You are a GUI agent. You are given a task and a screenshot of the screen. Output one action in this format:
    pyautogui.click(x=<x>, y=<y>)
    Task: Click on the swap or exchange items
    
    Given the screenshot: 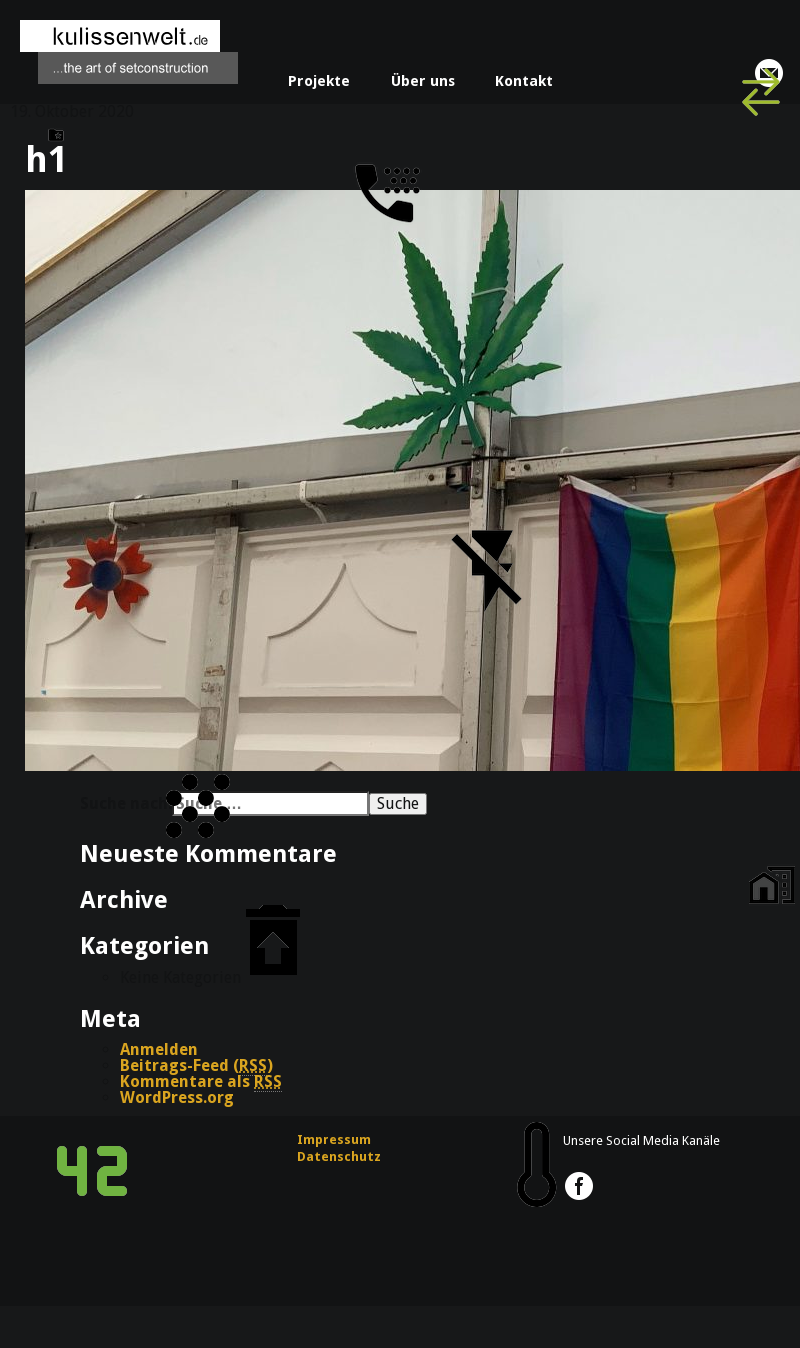 What is the action you would take?
    pyautogui.click(x=761, y=92)
    